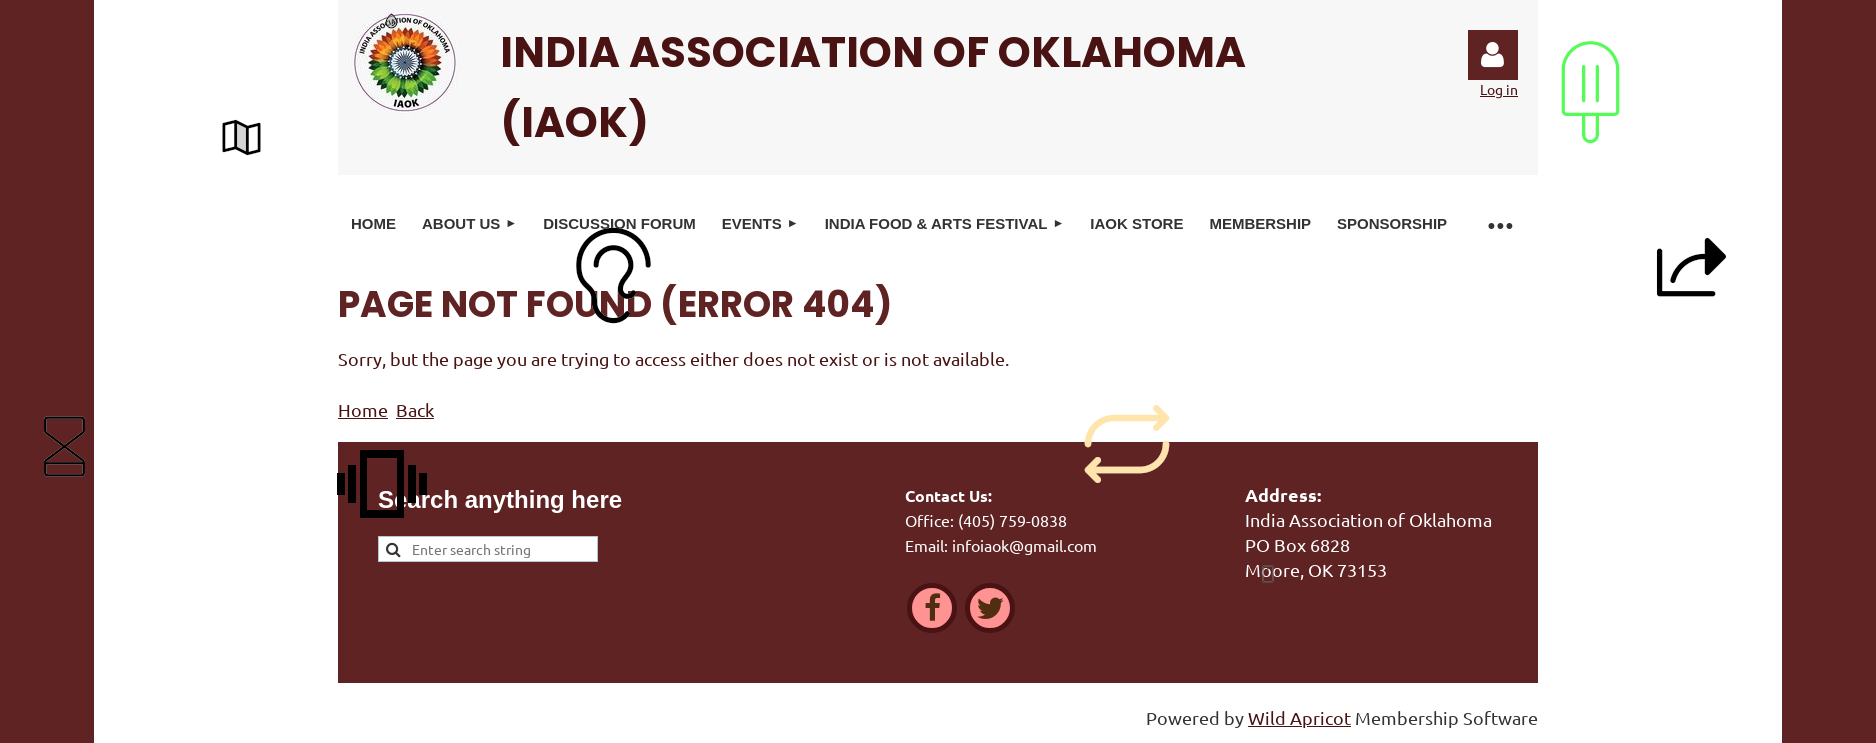 The height and width of the screenshot is (743, 1876). Describe the element at coordinates (382, 484) in the screenshot. I see `enable vibration mode for notifications` at that location.